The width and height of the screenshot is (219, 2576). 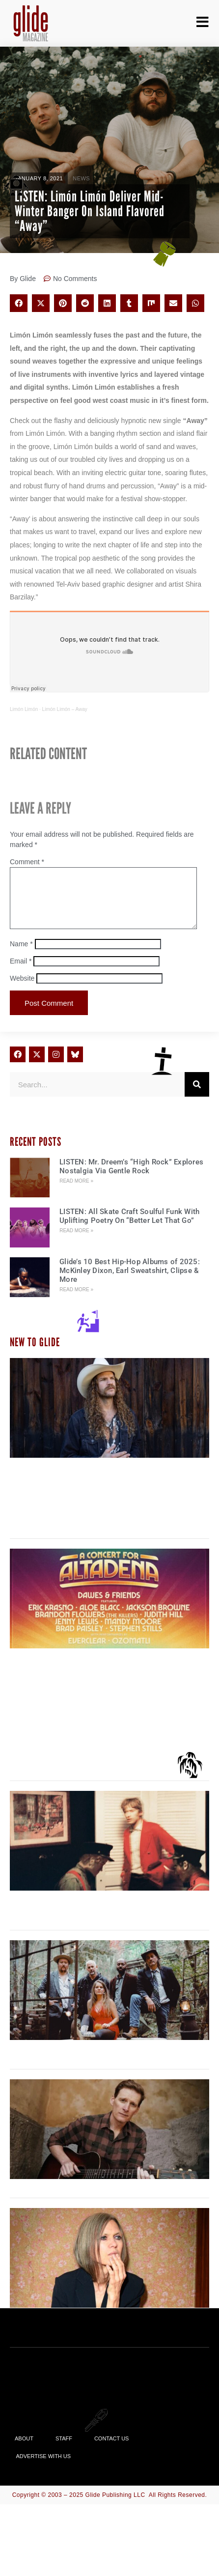 I want to click on select willow tree in a nature or gardening game, so click(x=189, y=1765).